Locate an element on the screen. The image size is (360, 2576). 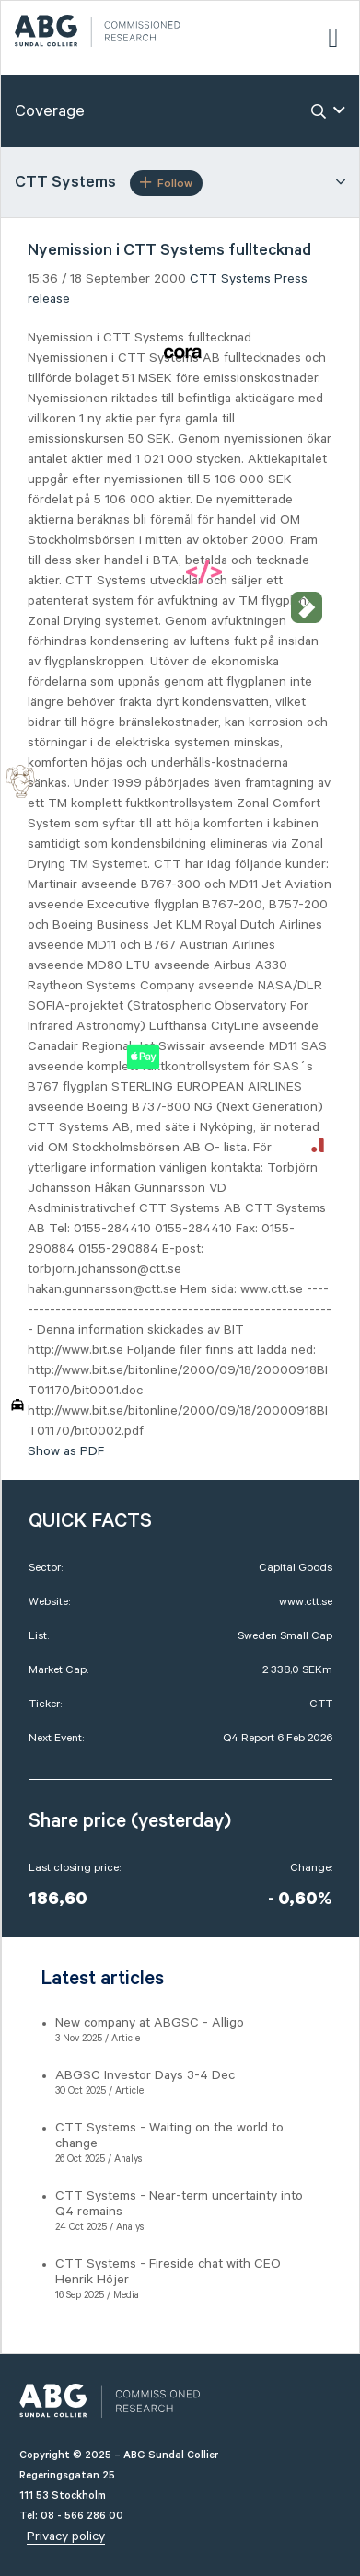
visit dunked portfolio website is located at coordinates (318, 1145).